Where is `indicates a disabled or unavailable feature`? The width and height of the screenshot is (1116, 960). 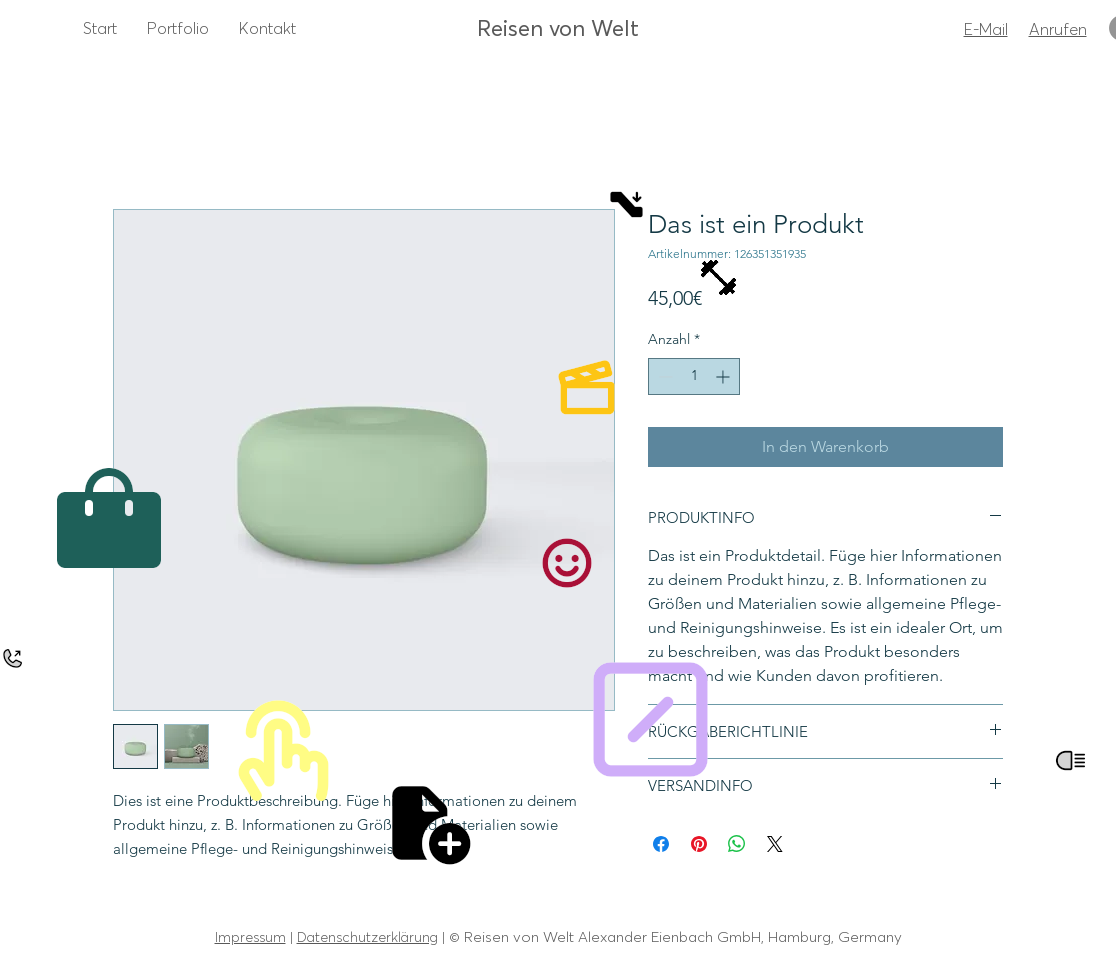 indicates a disabled or unavailable feature is located at coordinates (650, 719).